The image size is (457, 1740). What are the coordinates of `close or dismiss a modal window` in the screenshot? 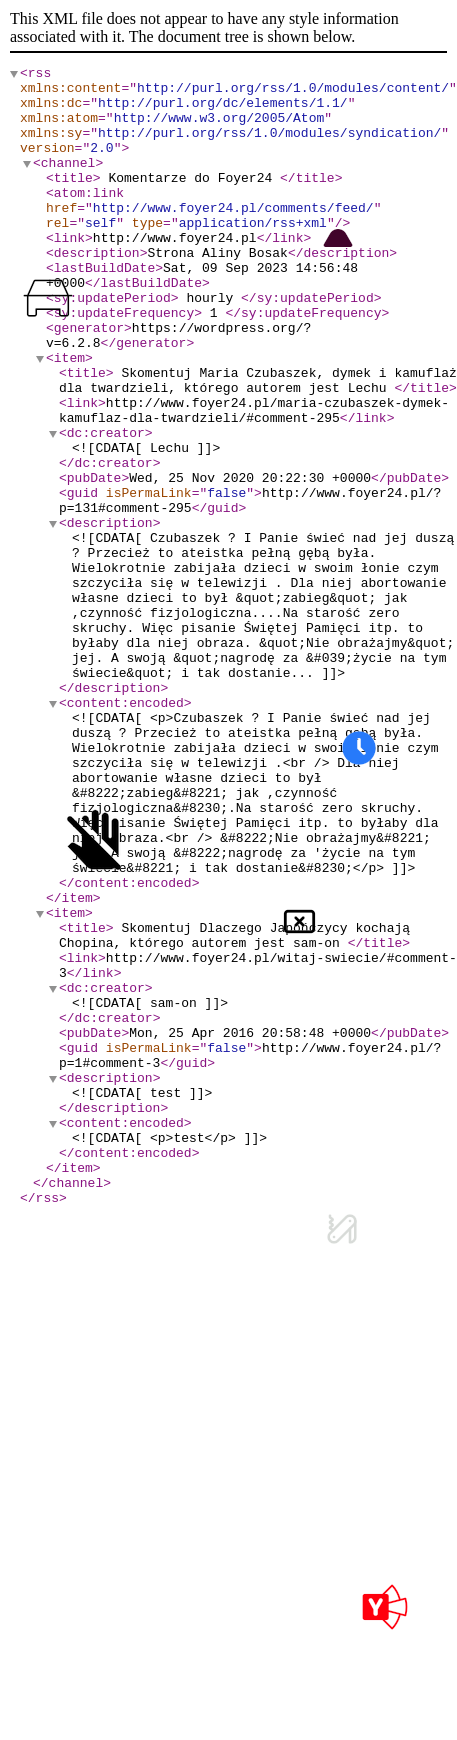 It's located at (299, 921).